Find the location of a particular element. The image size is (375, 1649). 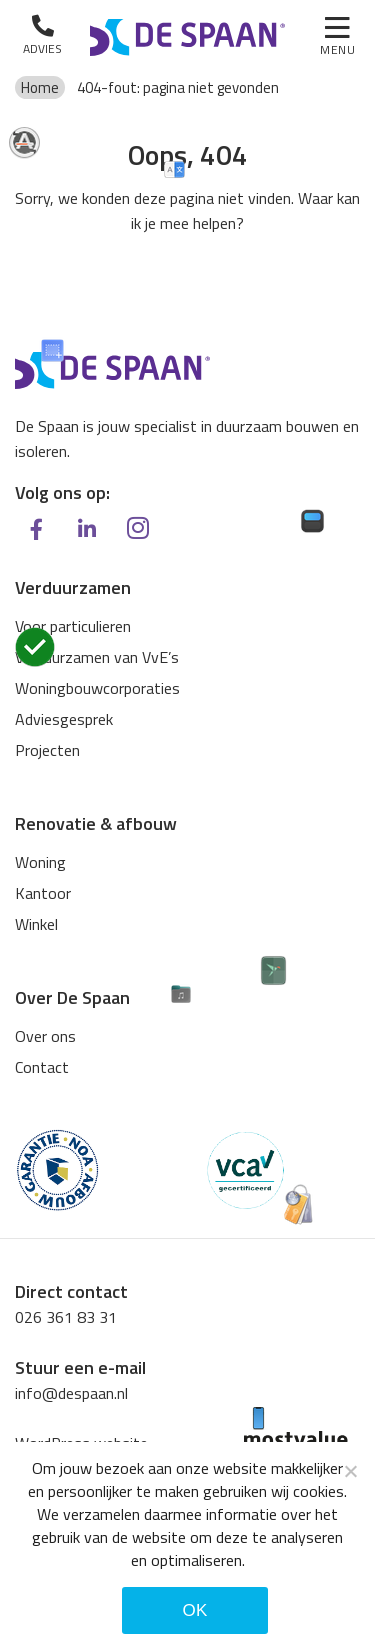

adjust desktop activity and workspace settings is located at coordinates (312, 521).